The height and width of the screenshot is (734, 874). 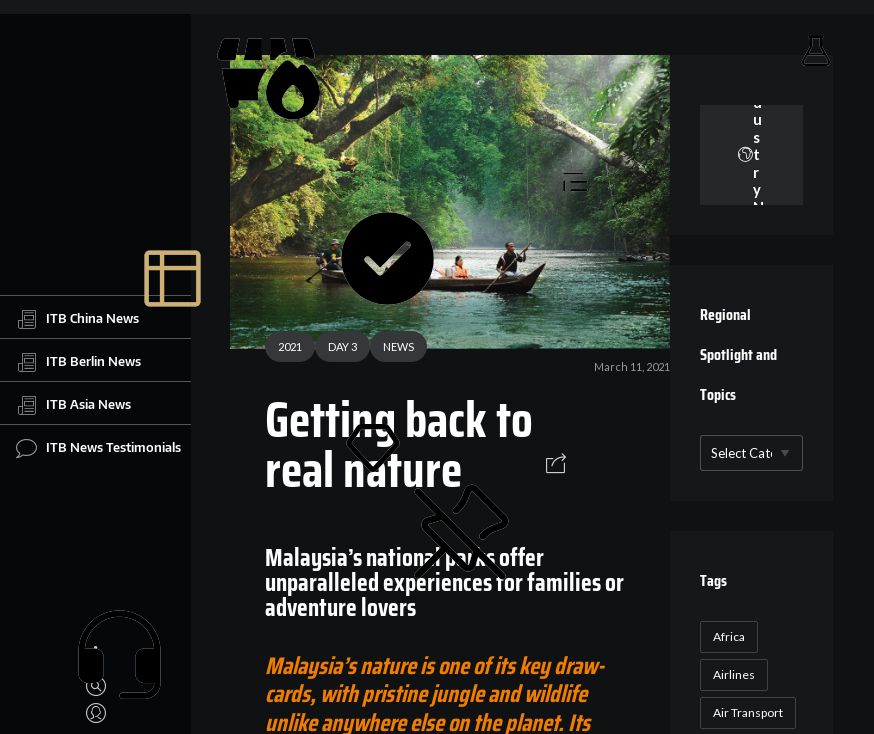 I want to click on indicates successful completion or confirmation, so click(x=387, y=258).